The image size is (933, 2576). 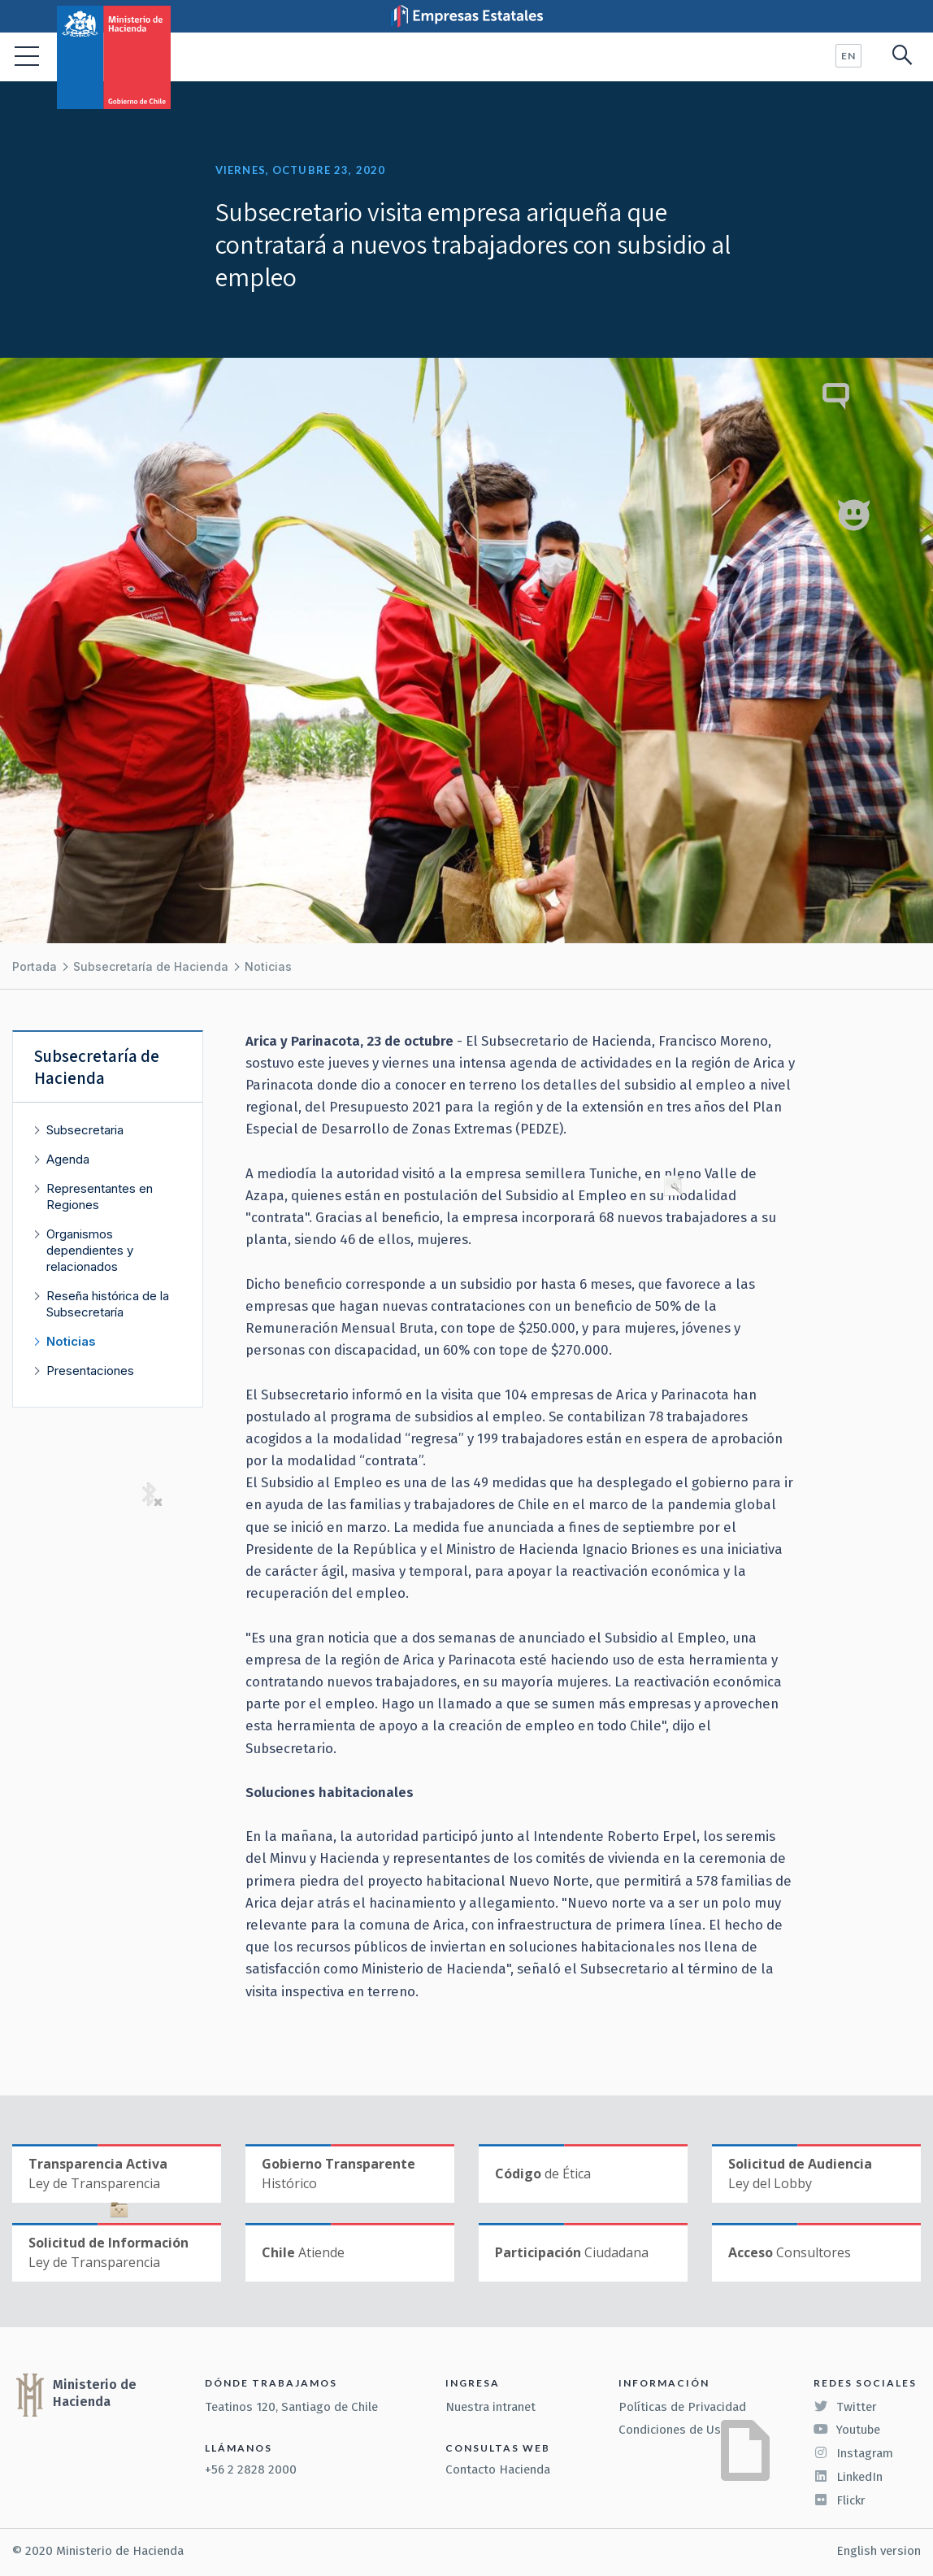 What do you see at coordinates (853, 515) in the screenshot?
I see `insert a mischievous or playful emoji` at bounding box center [853, 515].